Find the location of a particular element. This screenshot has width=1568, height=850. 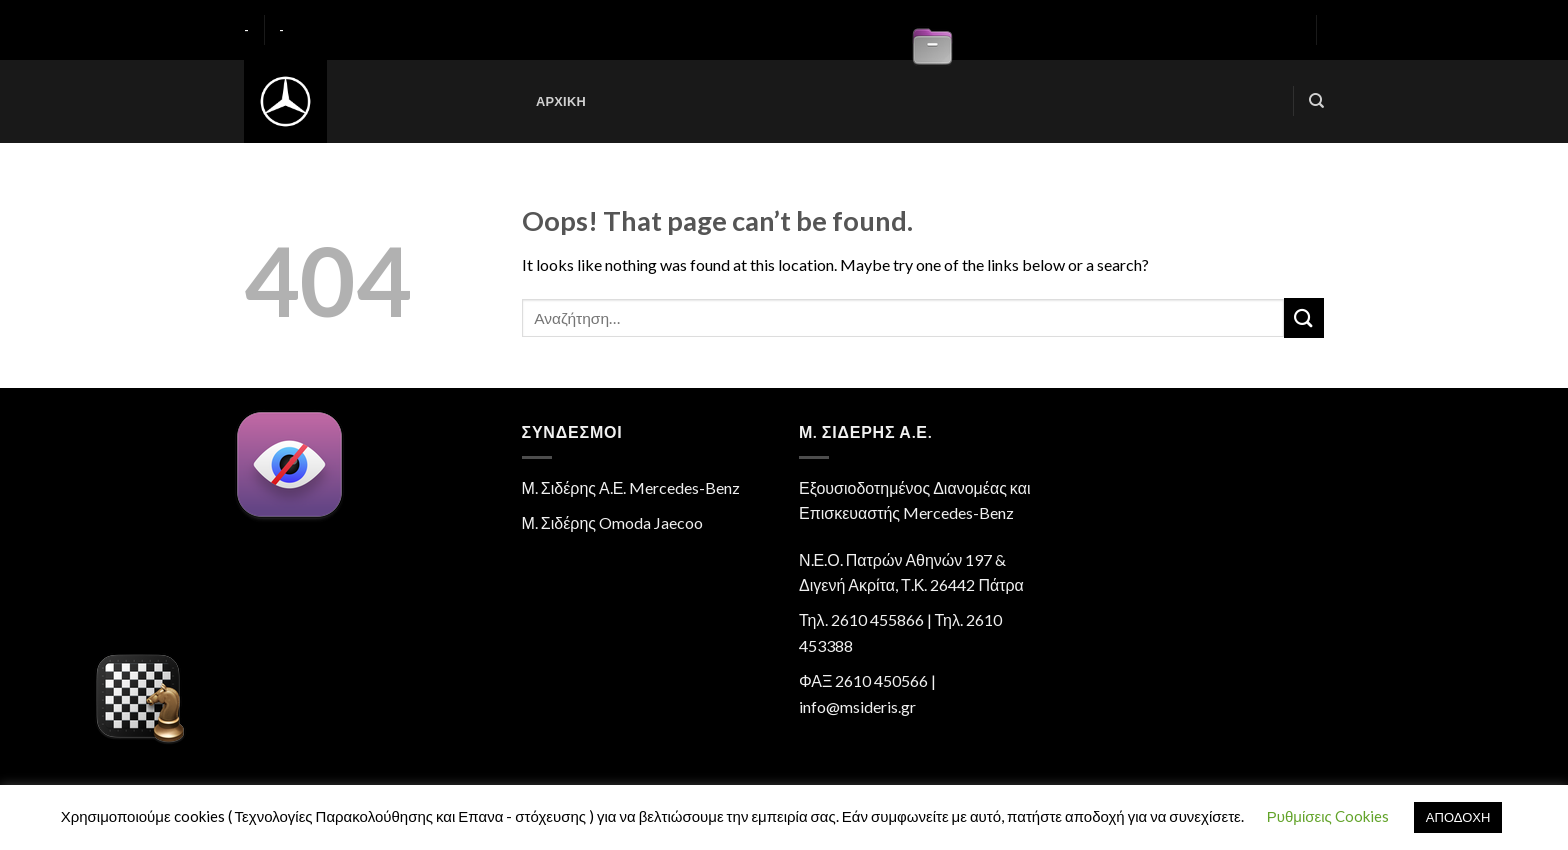

open the chess app is located at coordinates (138, 696).